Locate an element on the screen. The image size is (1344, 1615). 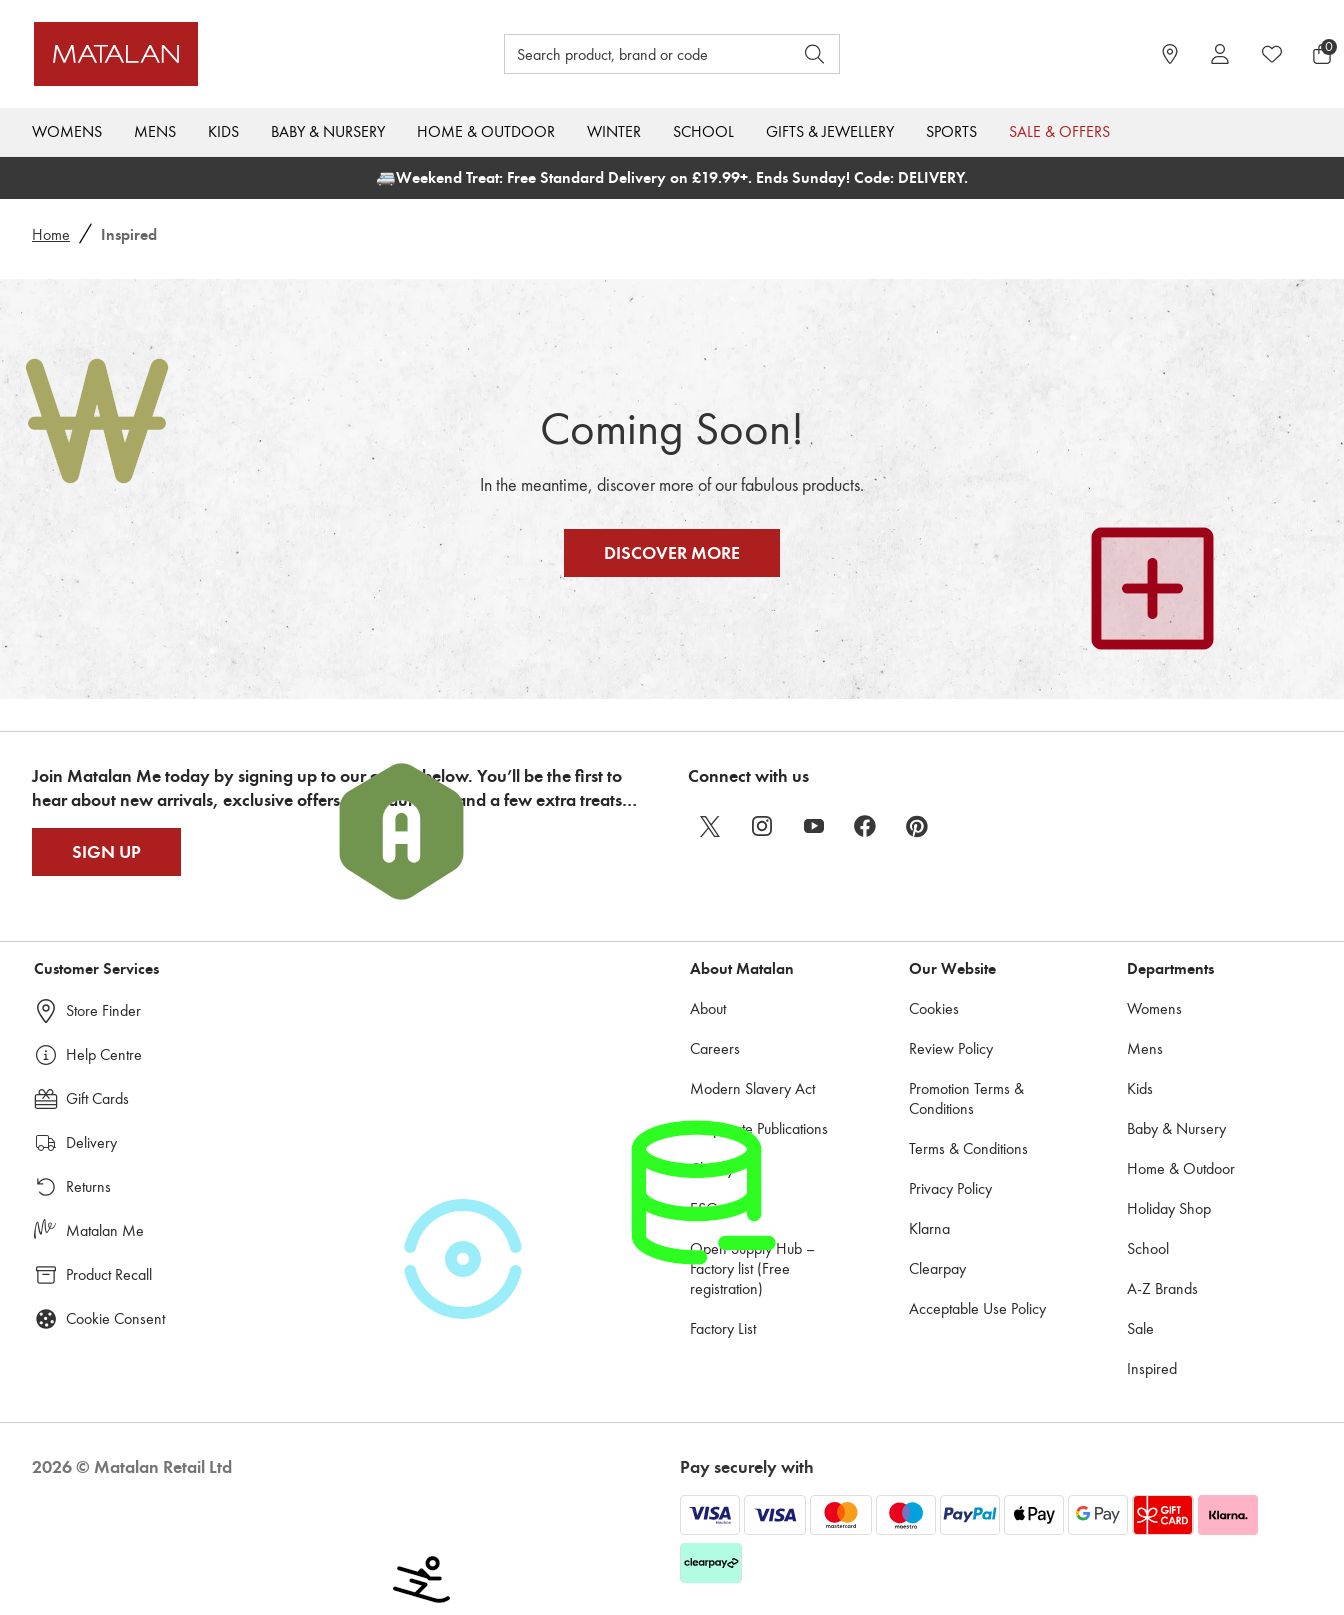
access skiing or winter sports activities is located at coordinates (421, 1580).